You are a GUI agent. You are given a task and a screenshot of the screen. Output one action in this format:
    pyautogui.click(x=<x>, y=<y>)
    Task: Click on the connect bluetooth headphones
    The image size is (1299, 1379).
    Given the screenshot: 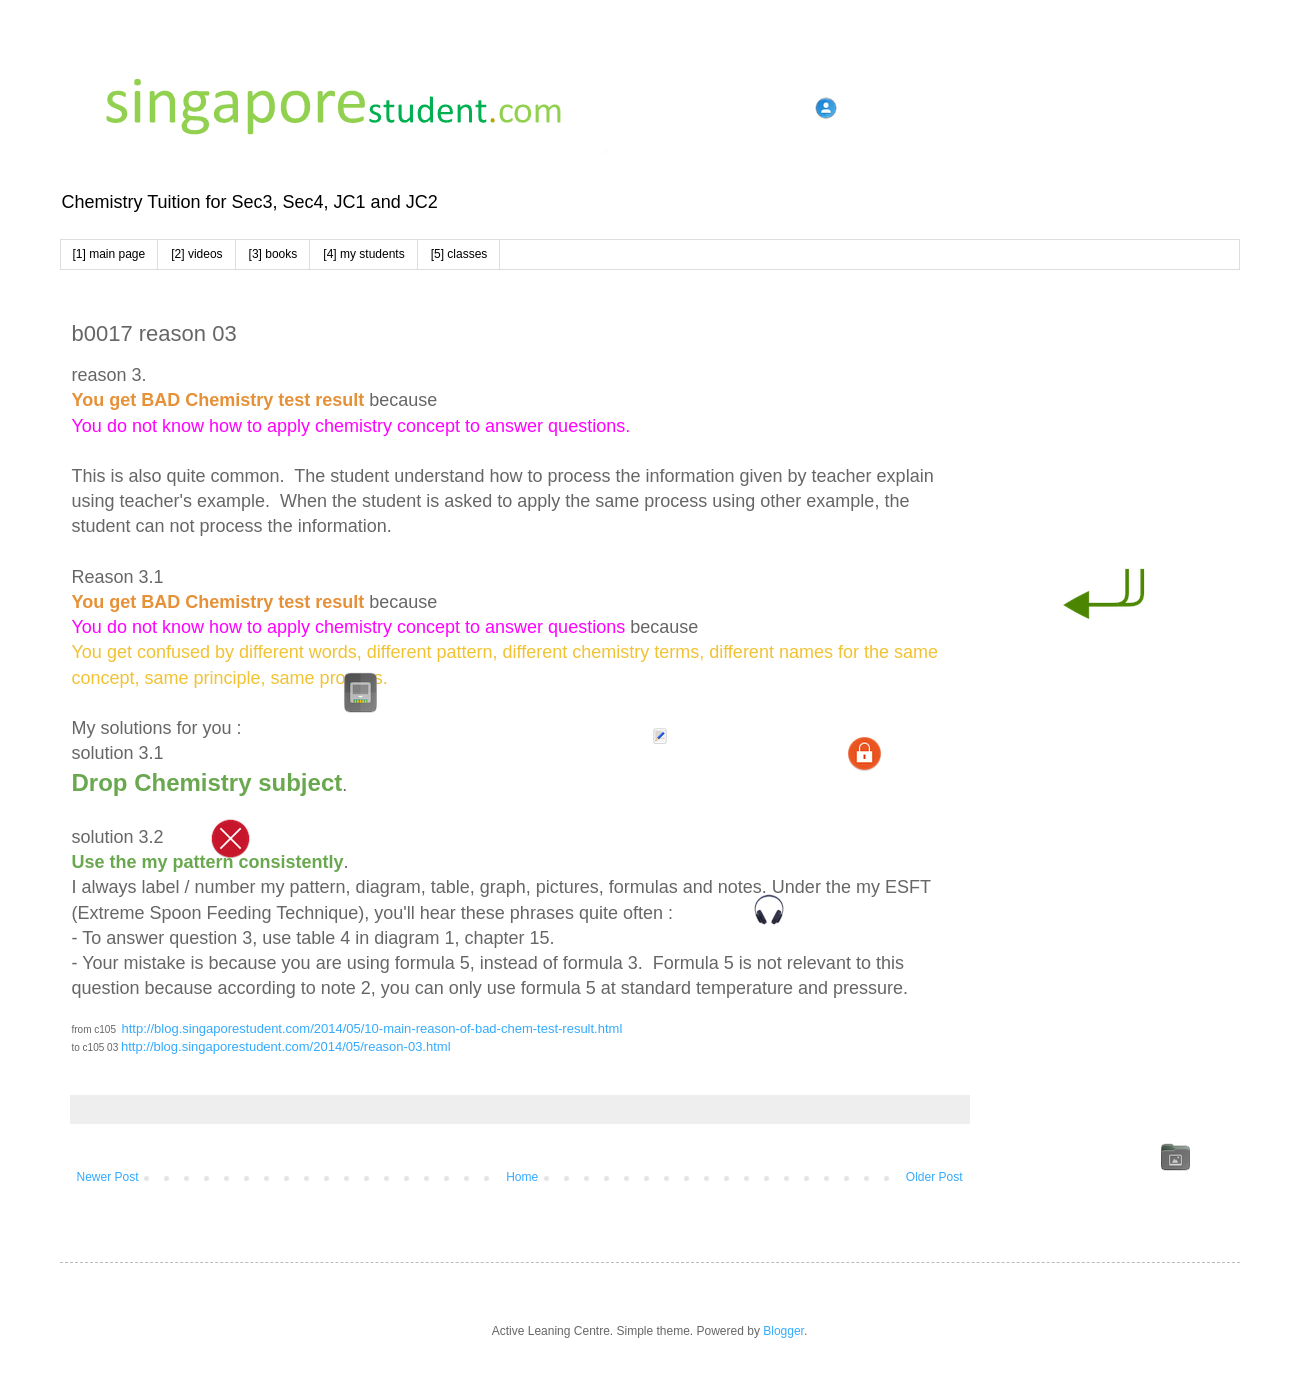 What is the action you would take?
    pyautogui.click(x=769, y=910)
    